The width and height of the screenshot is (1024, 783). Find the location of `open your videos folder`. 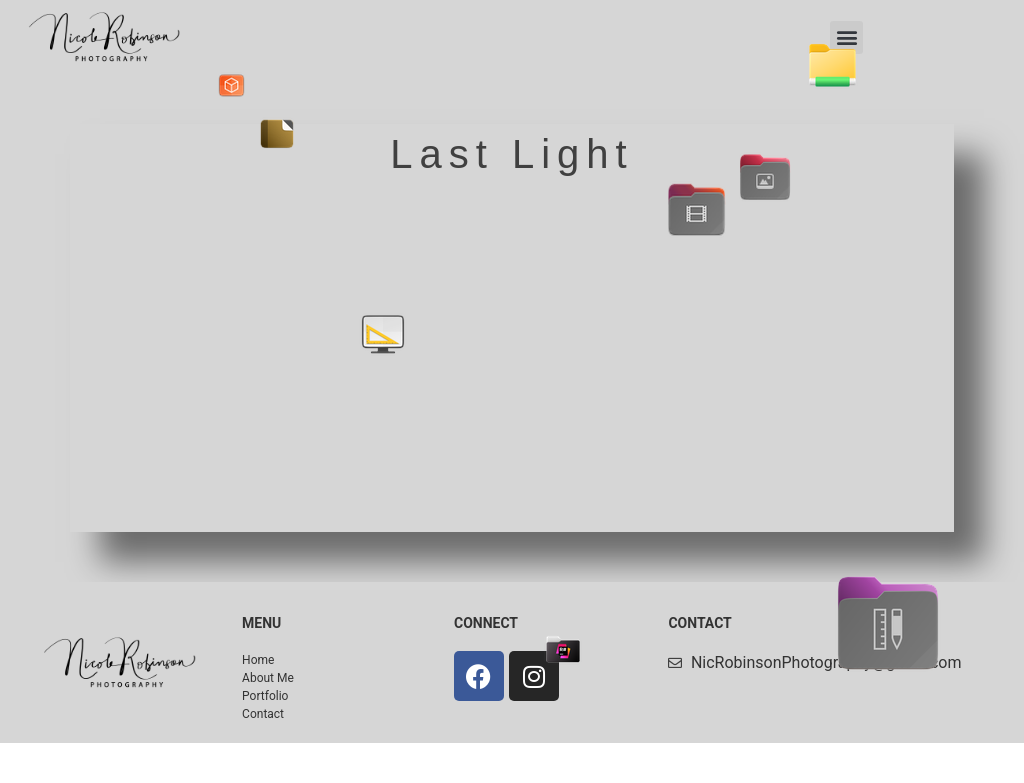

open your videos folder is located at coordinates (696, 209).